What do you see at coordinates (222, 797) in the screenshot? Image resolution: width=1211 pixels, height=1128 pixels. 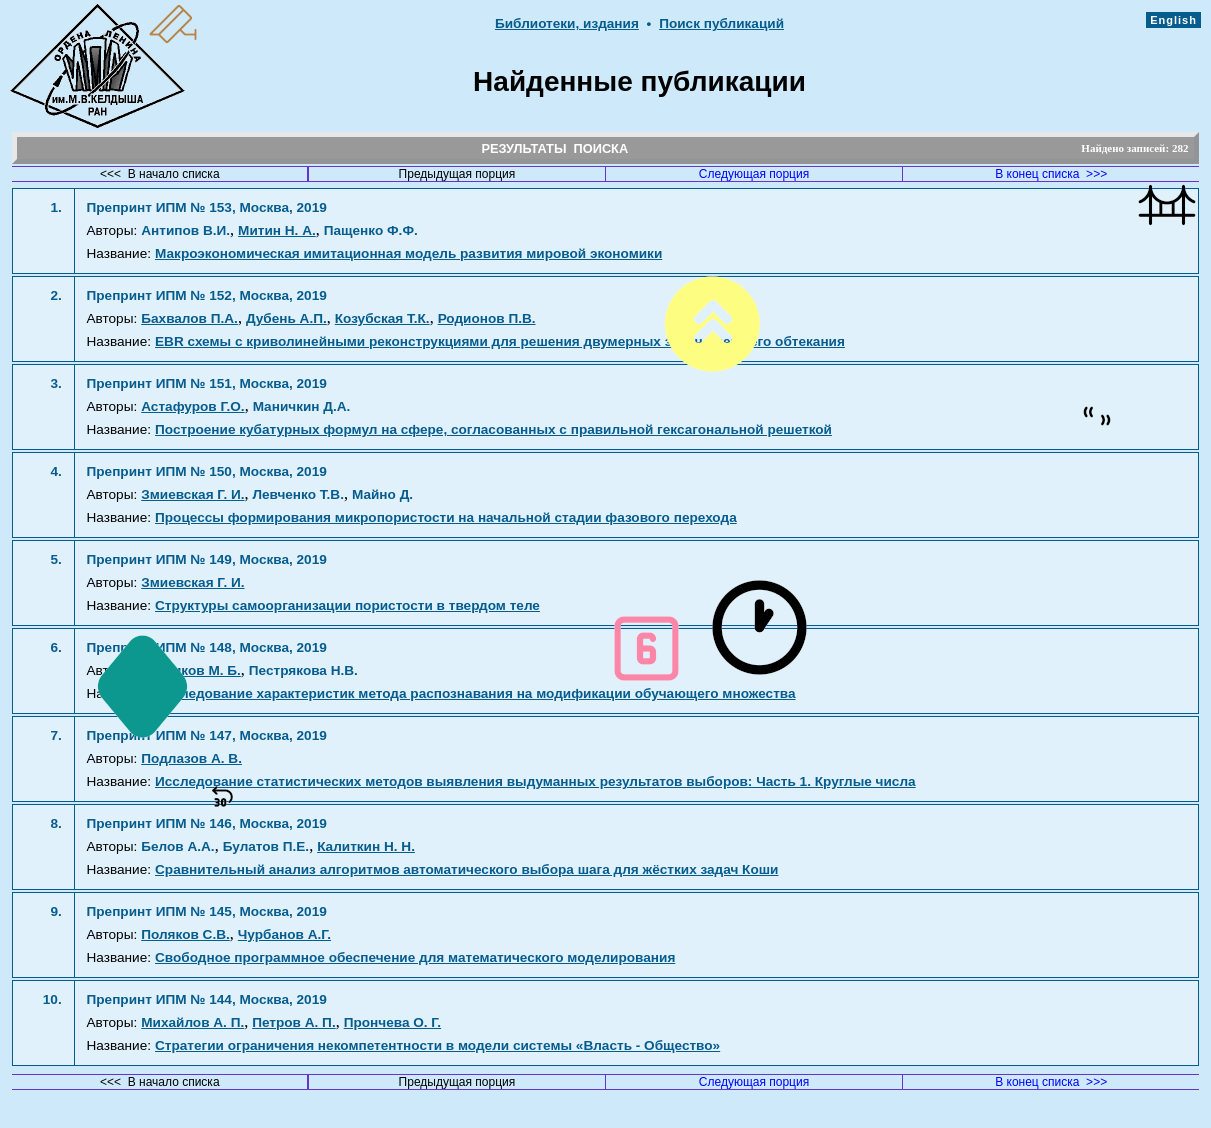 I see `skip back 30 seconds` at bounding box center [222, 797].